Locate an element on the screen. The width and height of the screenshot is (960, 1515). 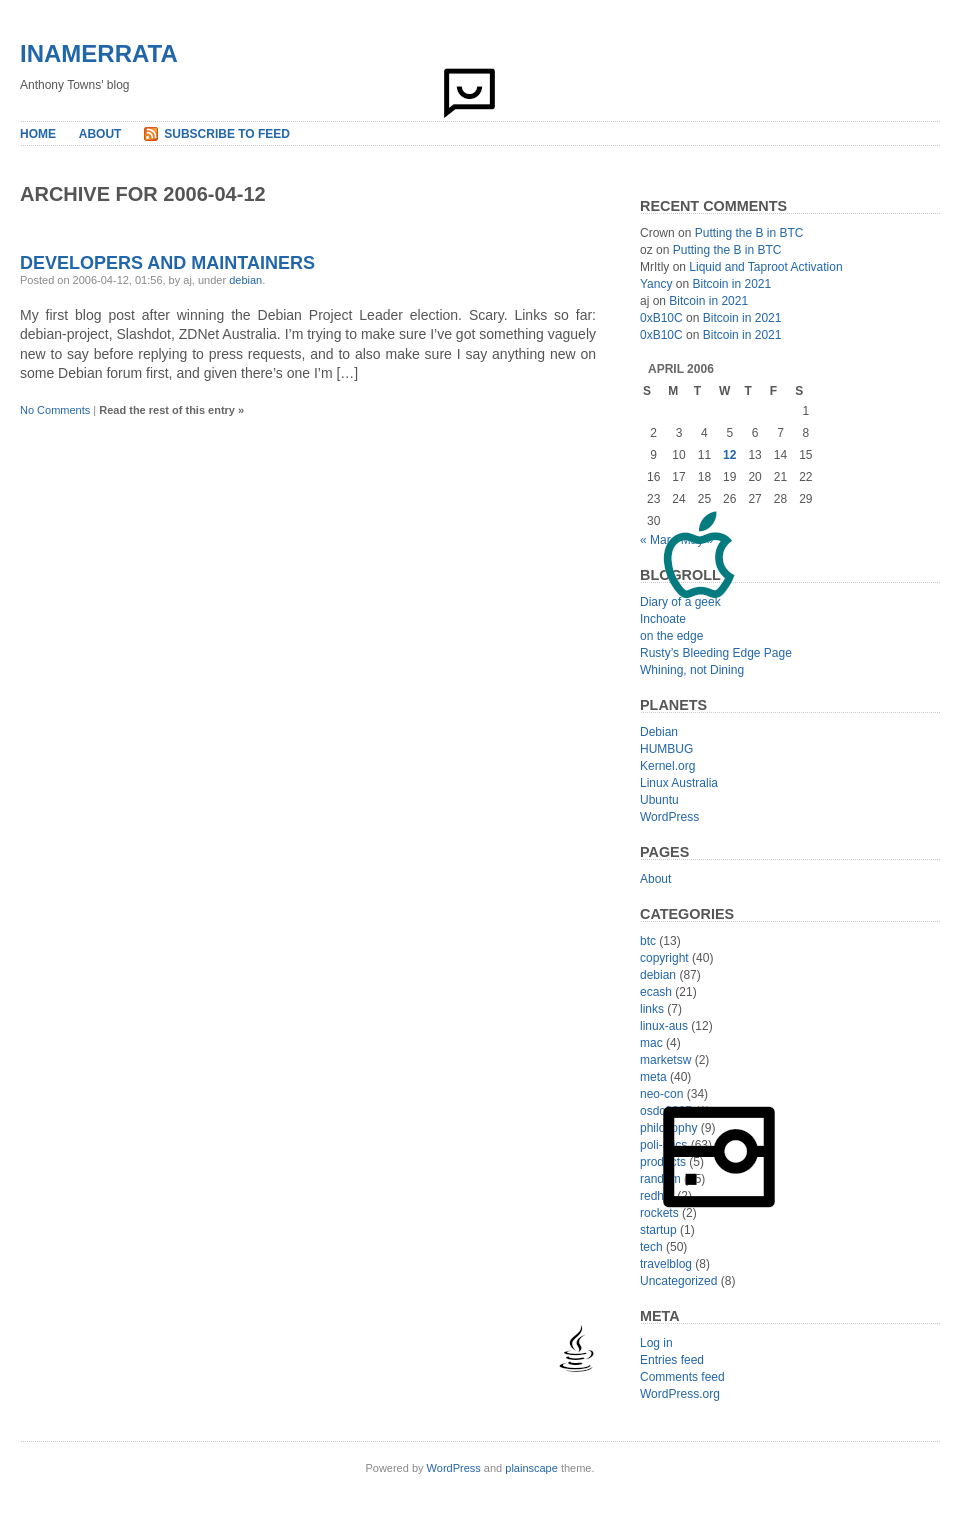
apple company logo is located at coordinates (701, 555).